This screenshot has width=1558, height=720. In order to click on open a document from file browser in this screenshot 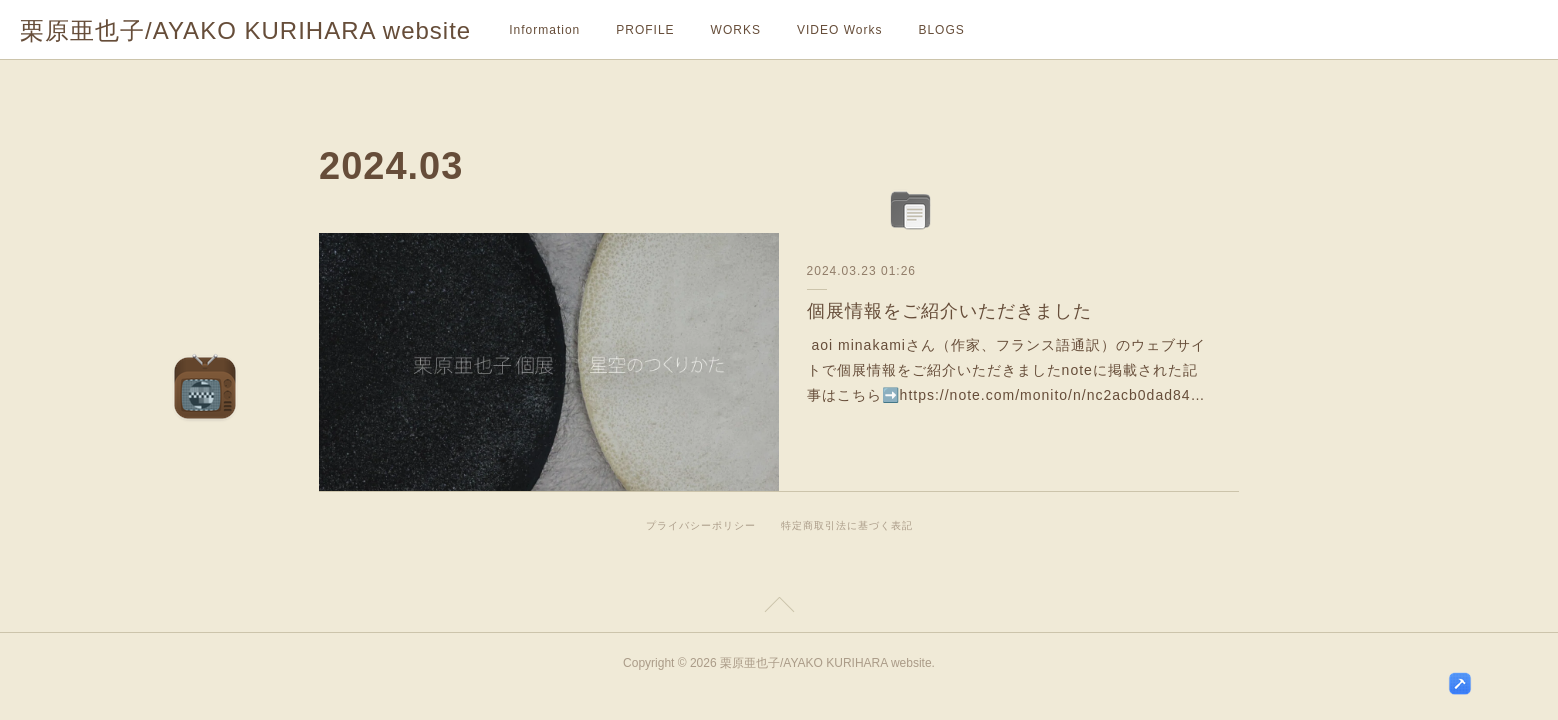, I will do `click(910, 209)`.